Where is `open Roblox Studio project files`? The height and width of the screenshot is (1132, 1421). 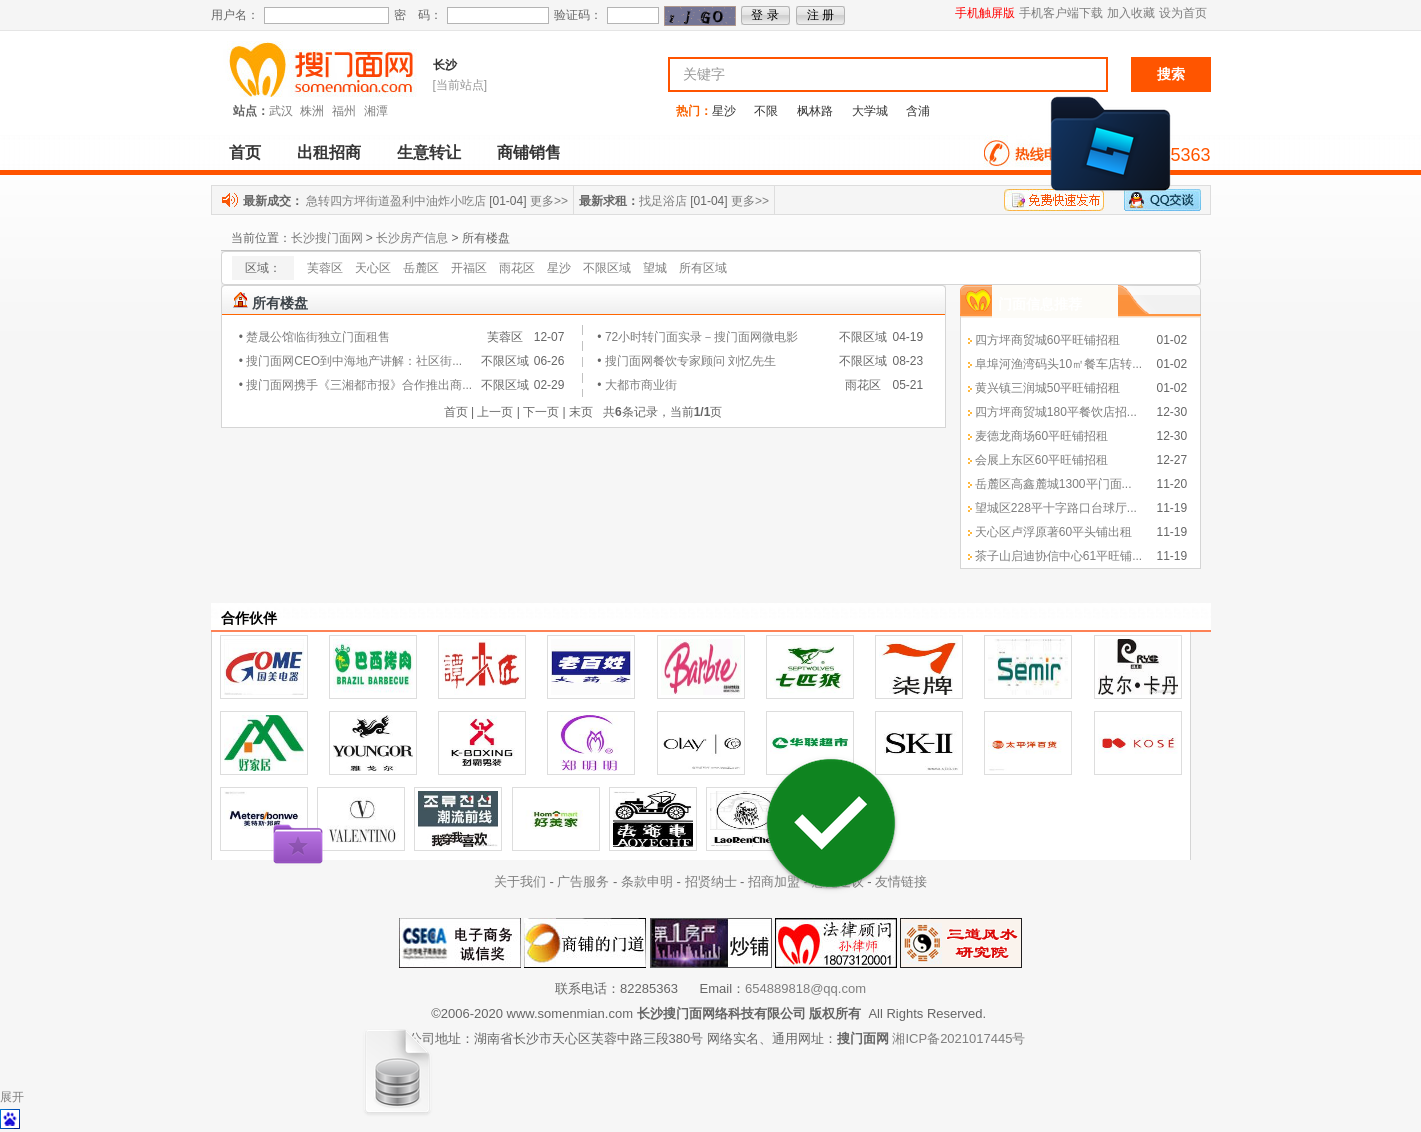
open Roblox Studio project files is located at coordinates (1110, 147).